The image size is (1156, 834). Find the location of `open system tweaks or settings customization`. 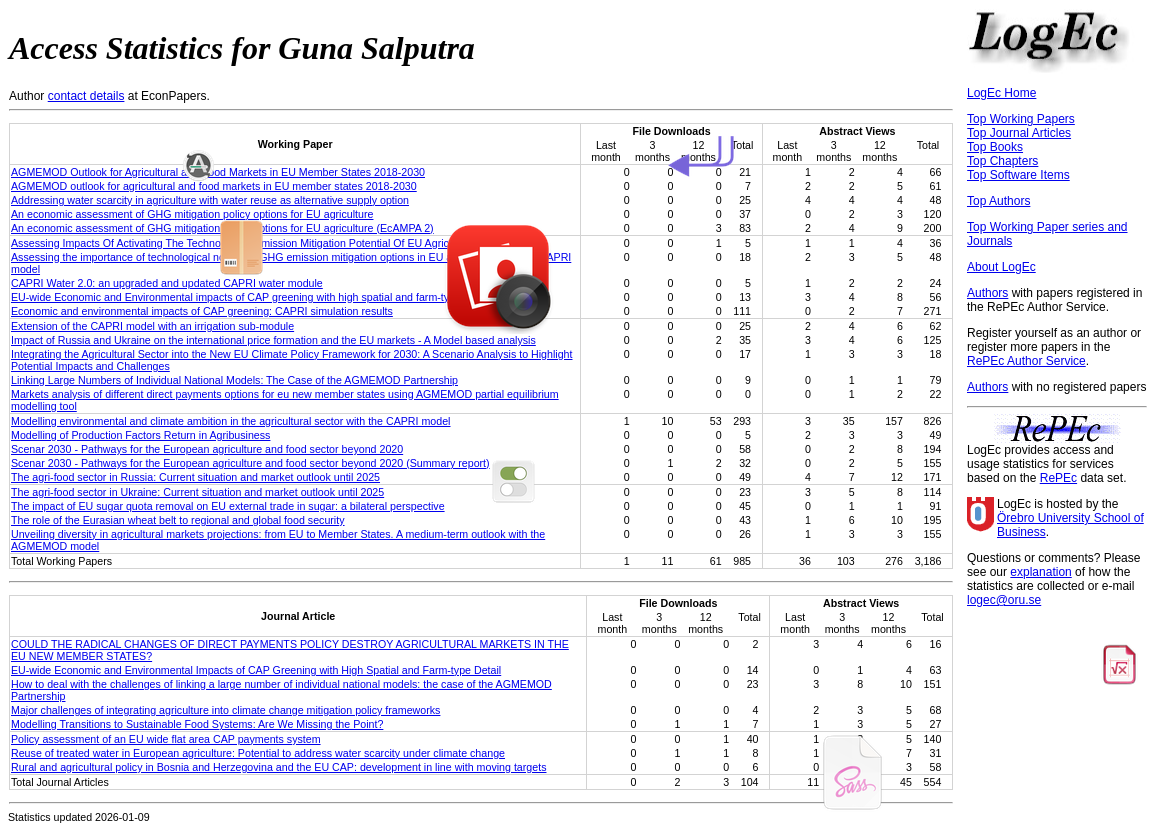

open system tweaks or settings customization is located at coordinates (513, 481).